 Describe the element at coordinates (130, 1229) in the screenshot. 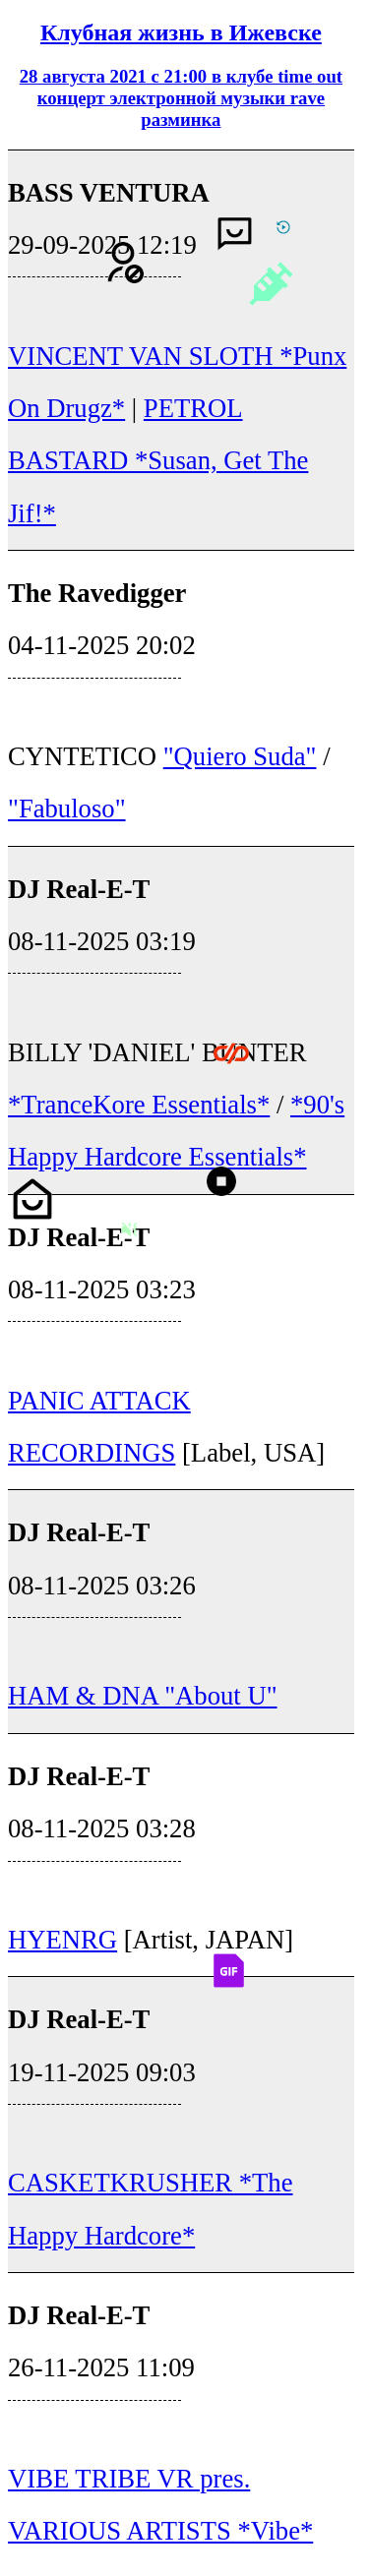

I see `mute sound and enable vibrate mode` at that location.